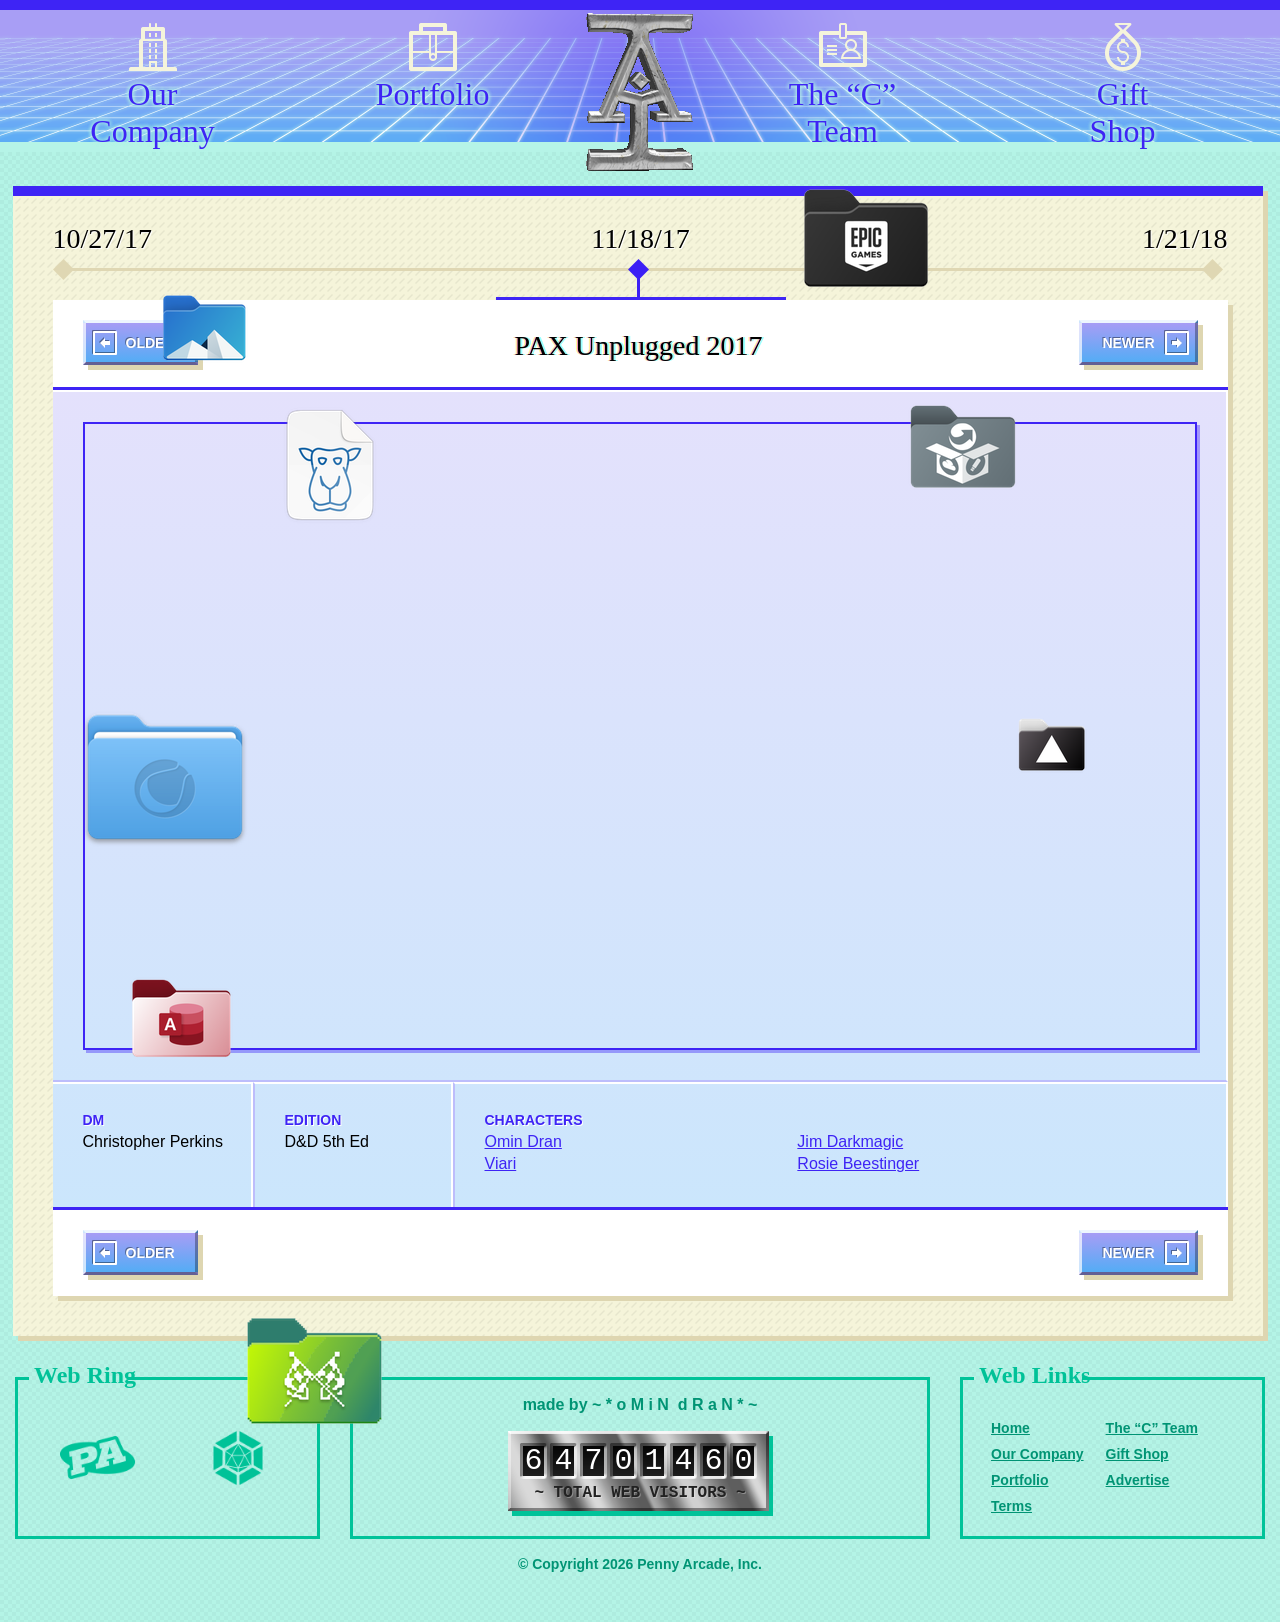 This screenshot has height=1622, width=1280. What do you see at coordinates (962, 449) in the screenshot?
I see `open portableapps folder` at bounding box center [962, 449].